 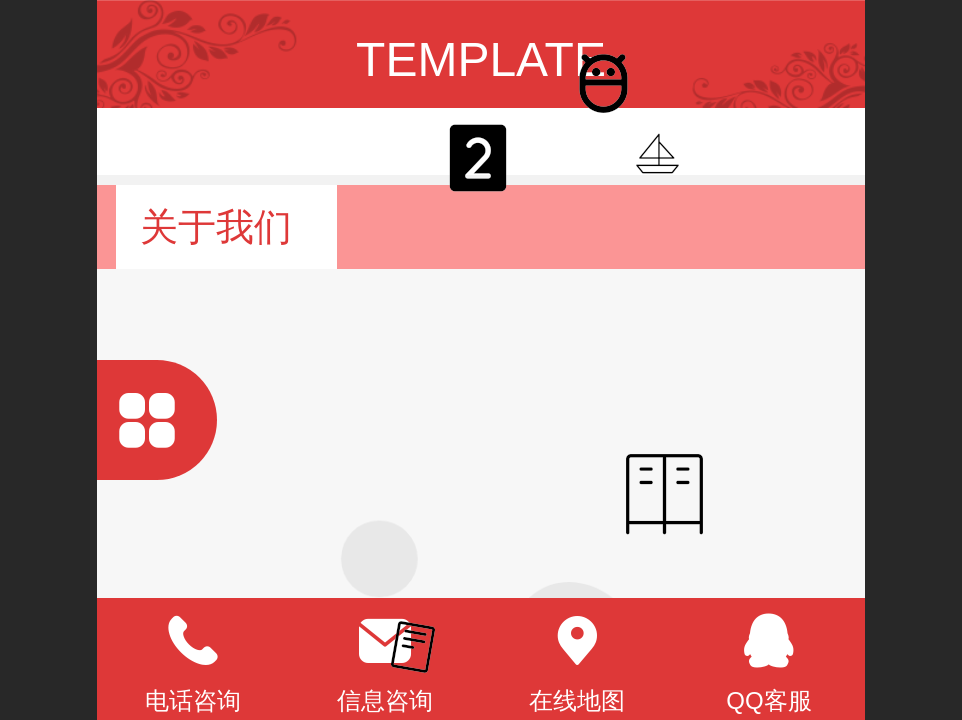 What do you see at coordinates (413, 647) in the screenshot?
I see `view your resume or CV` at bounding box center [413, 647].